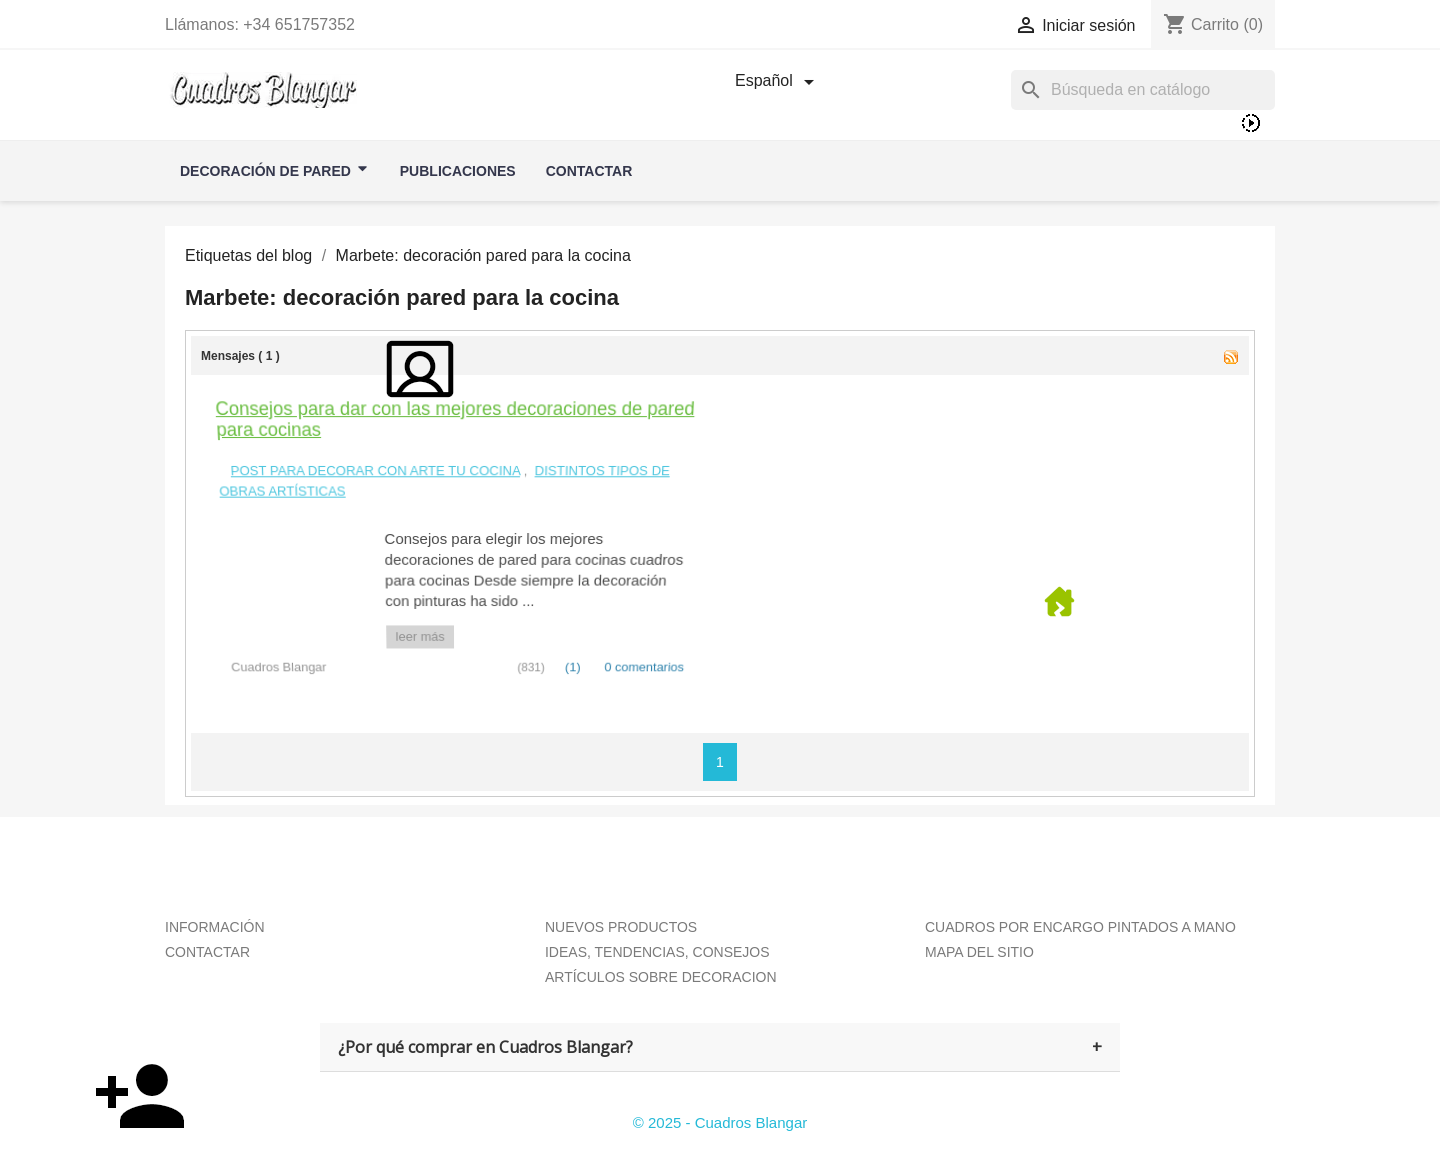  Describe the element at coordinates (1059, 601) in the screenshot. I see `report property damage` at that location.